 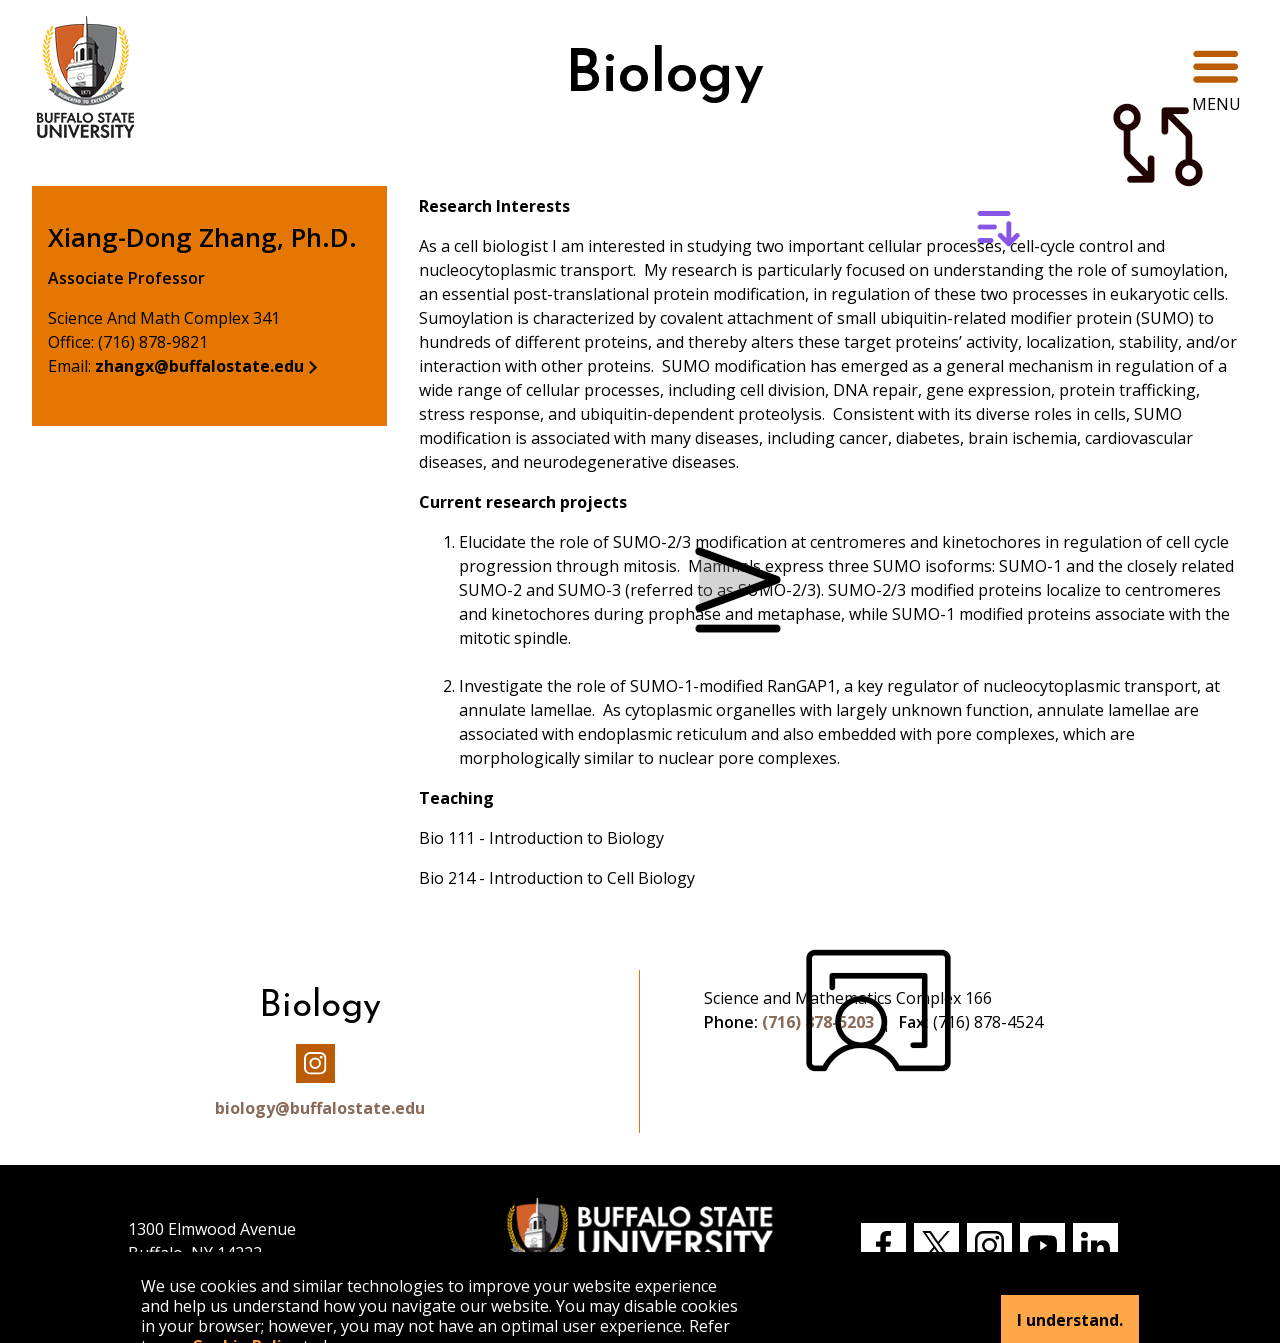 I want to click on access teaching or presentation mode, so click(x=878, y=1010).